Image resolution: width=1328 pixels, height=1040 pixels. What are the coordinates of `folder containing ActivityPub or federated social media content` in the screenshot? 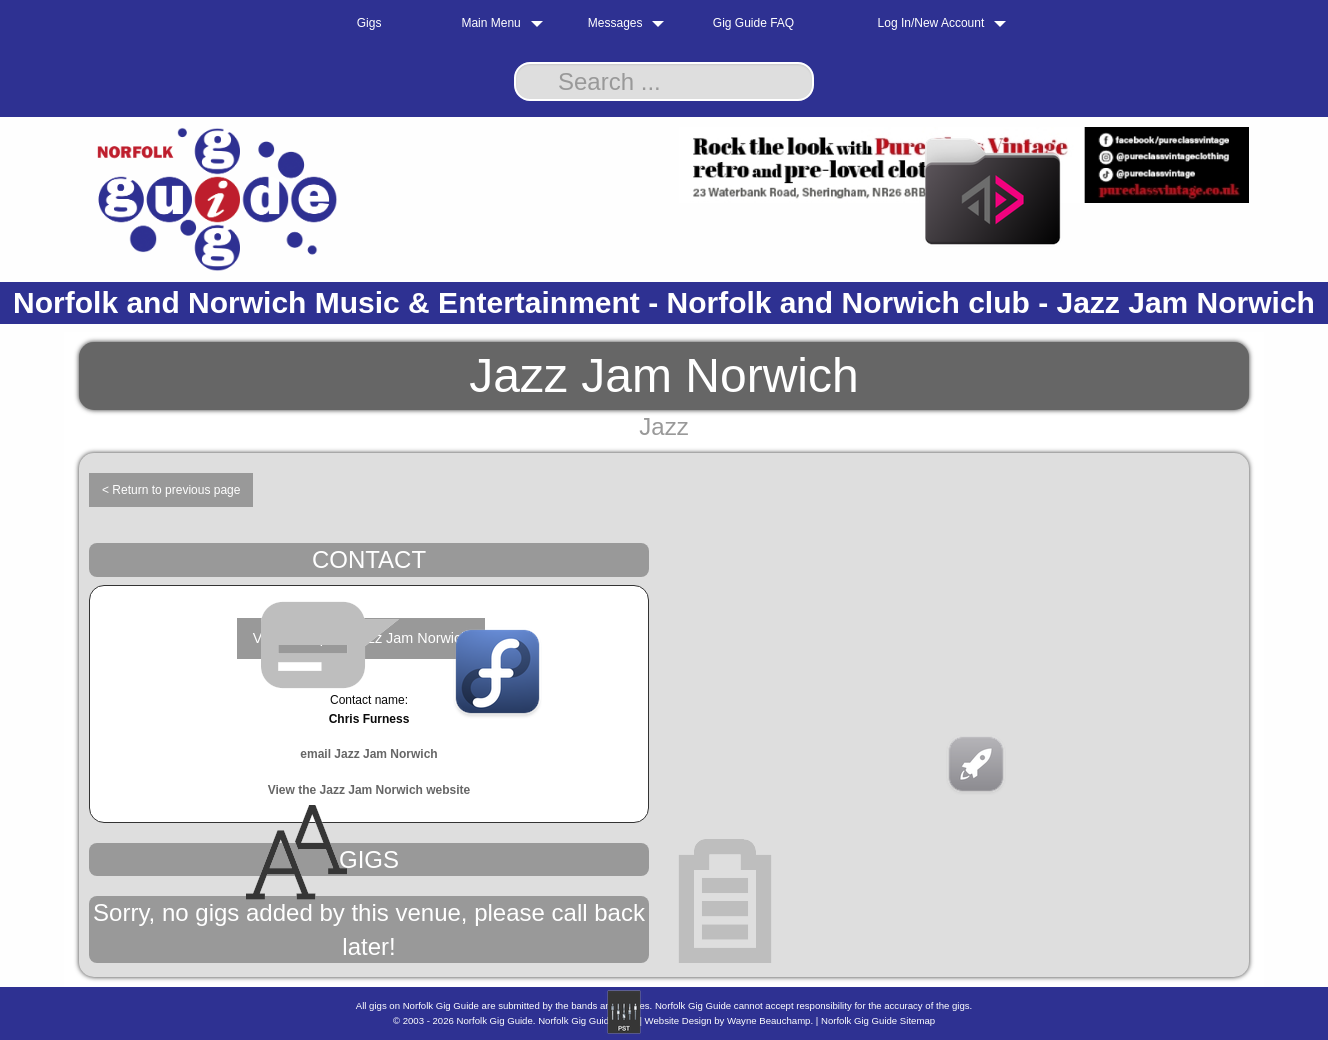 It's located at (992, 195).